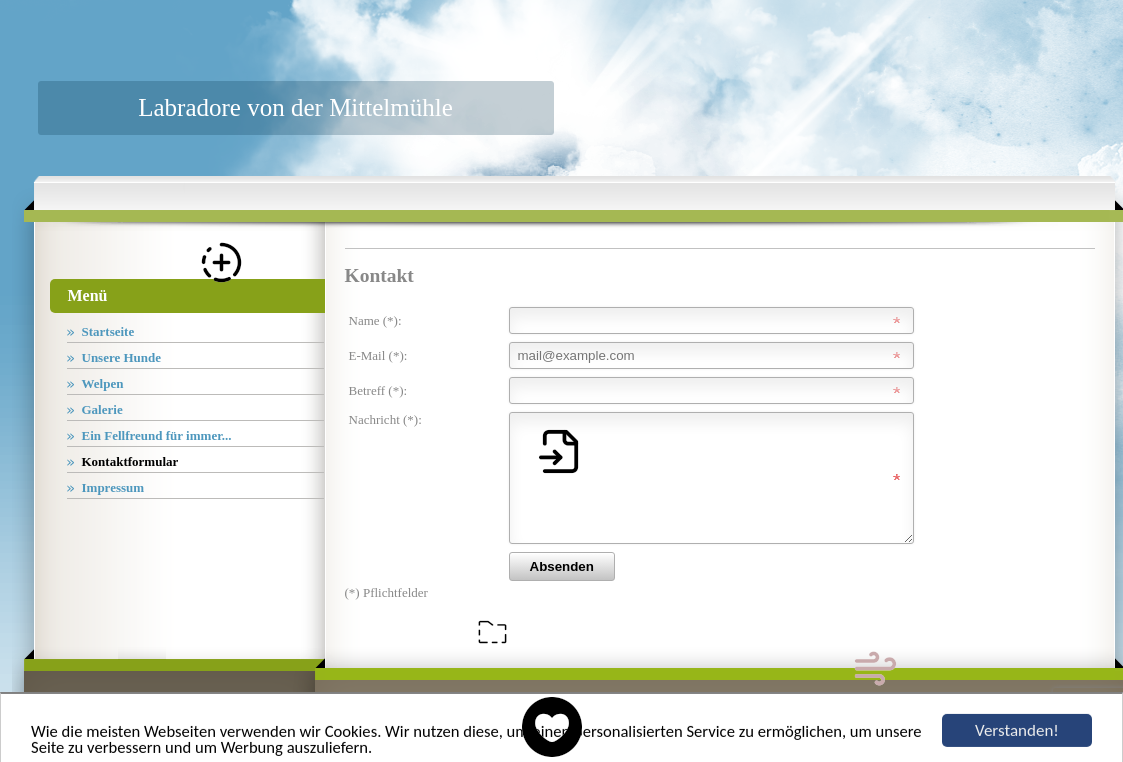 The width and height of the screenshot is (1123, 762). Describe the element at coordinates (221, 262) in the screenshot. I see `add new item with loading or processing state` at that location.